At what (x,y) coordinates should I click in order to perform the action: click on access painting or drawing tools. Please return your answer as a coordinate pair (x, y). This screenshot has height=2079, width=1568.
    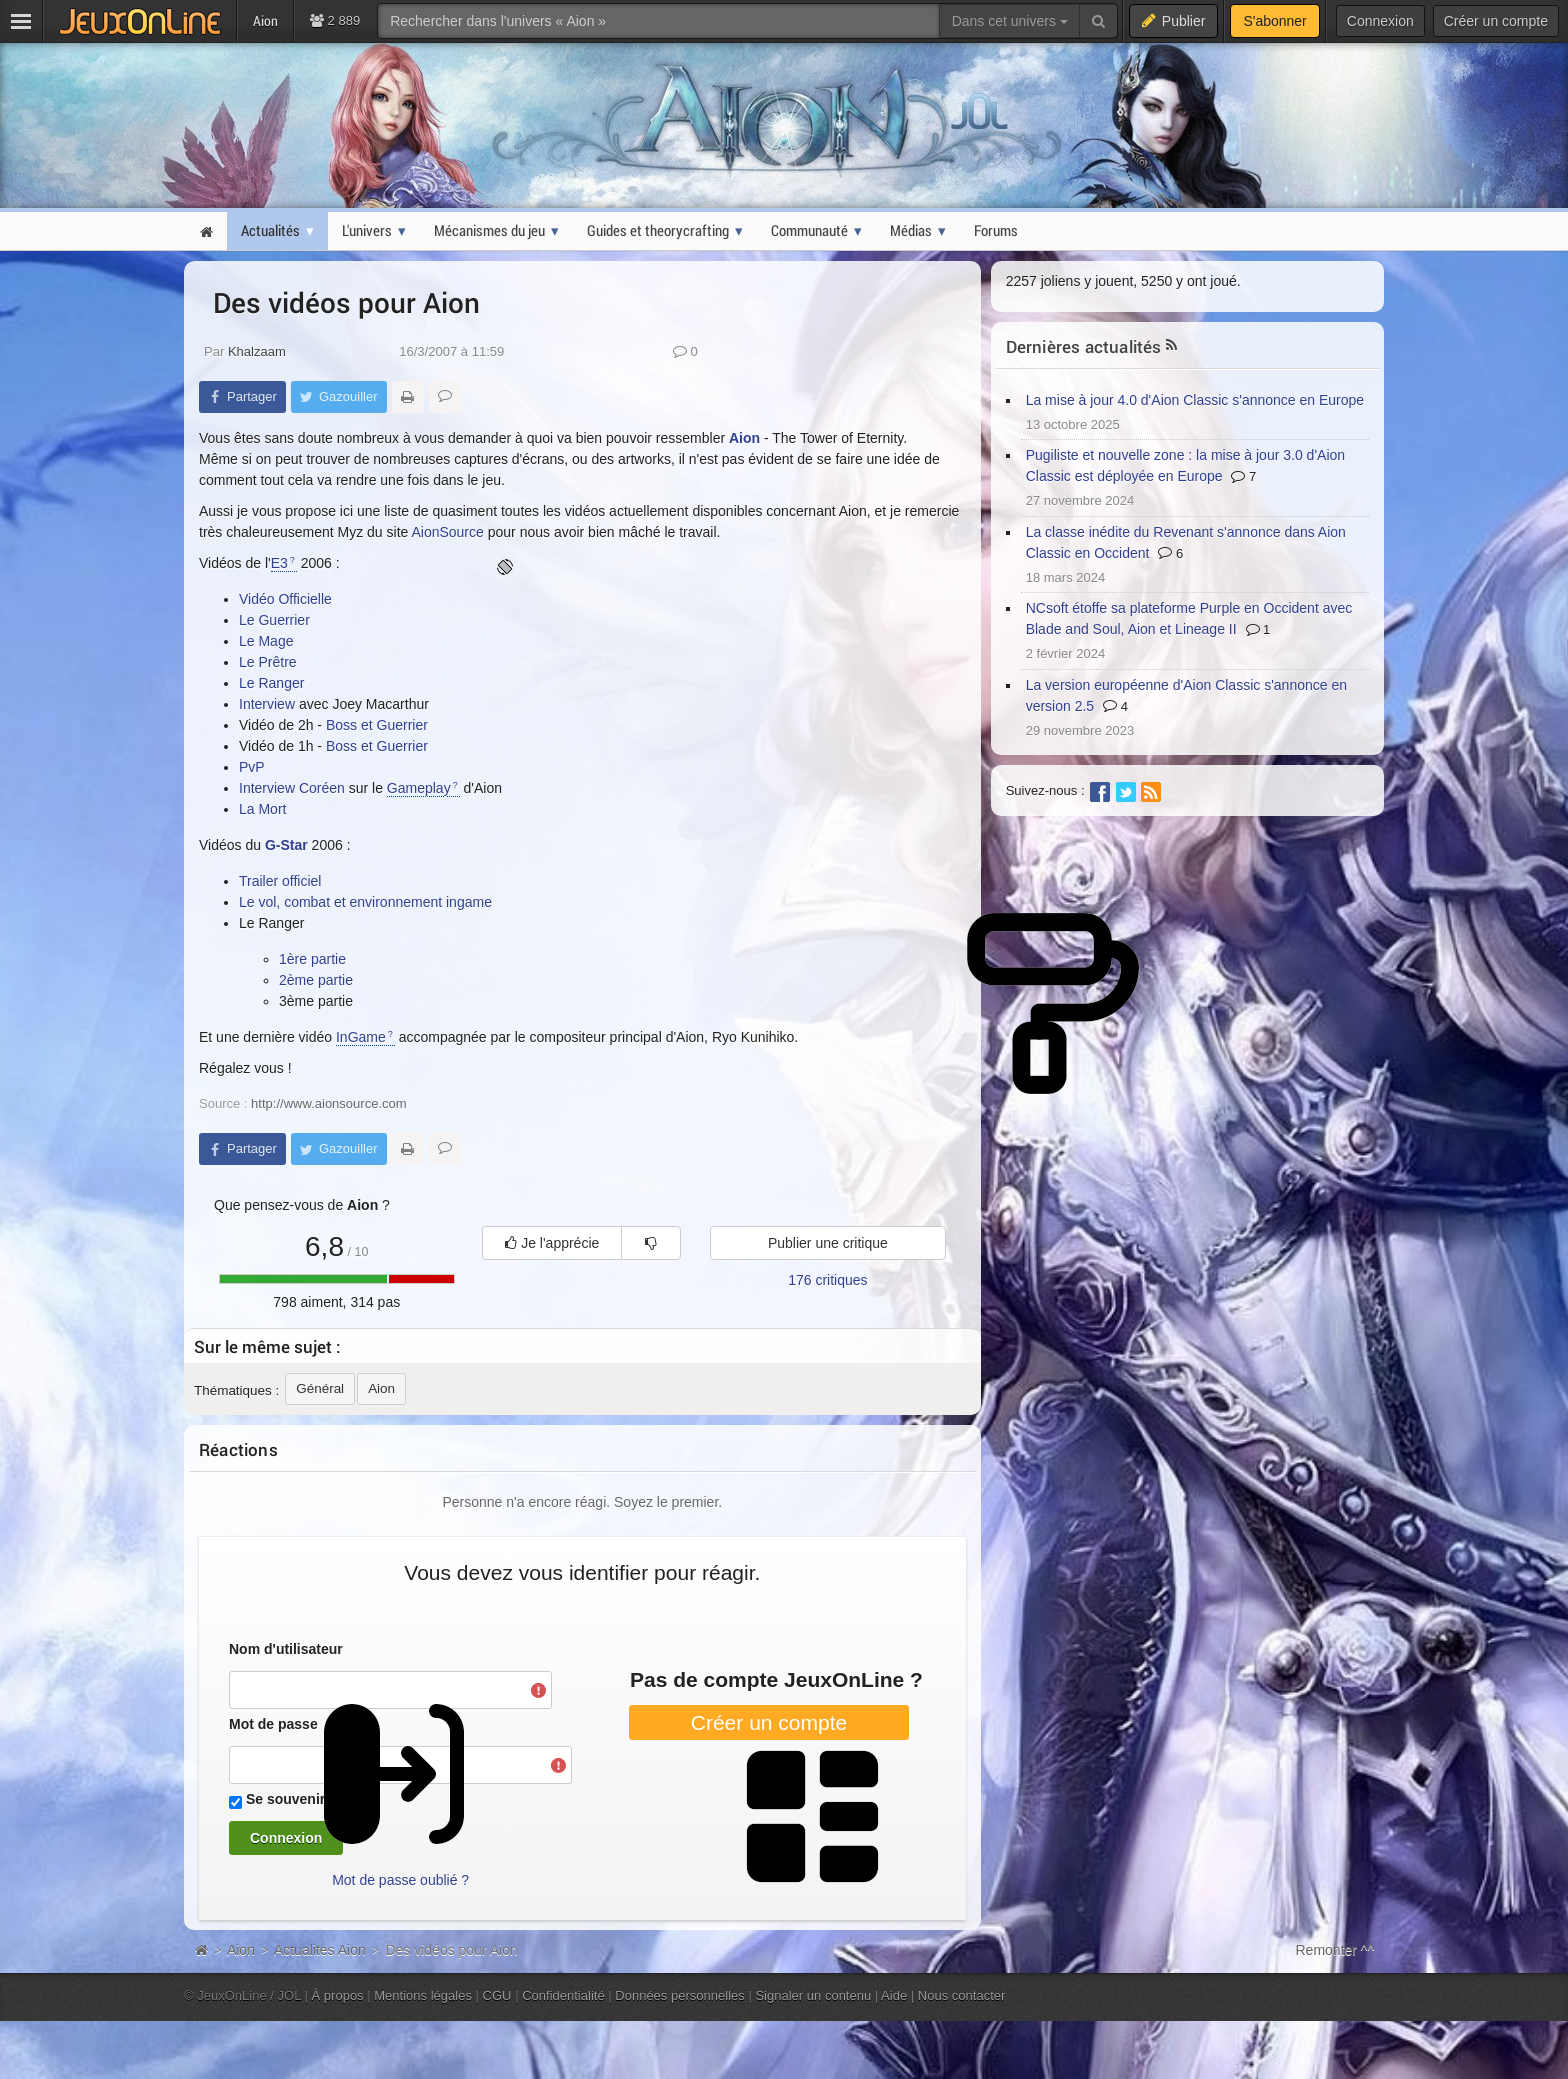
    Looking at the image, I should click on (1039, 1003).